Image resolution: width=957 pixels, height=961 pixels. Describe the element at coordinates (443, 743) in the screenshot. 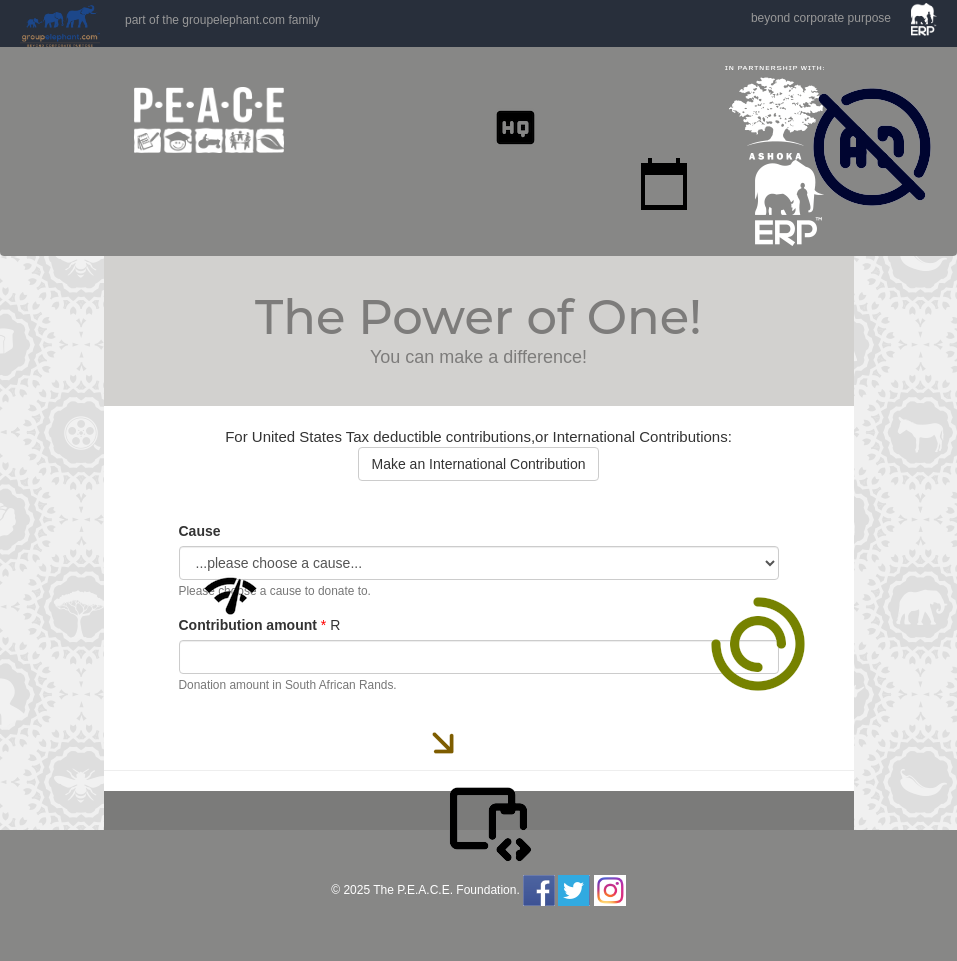

I see `navigate to the next item diagonally` at that location.